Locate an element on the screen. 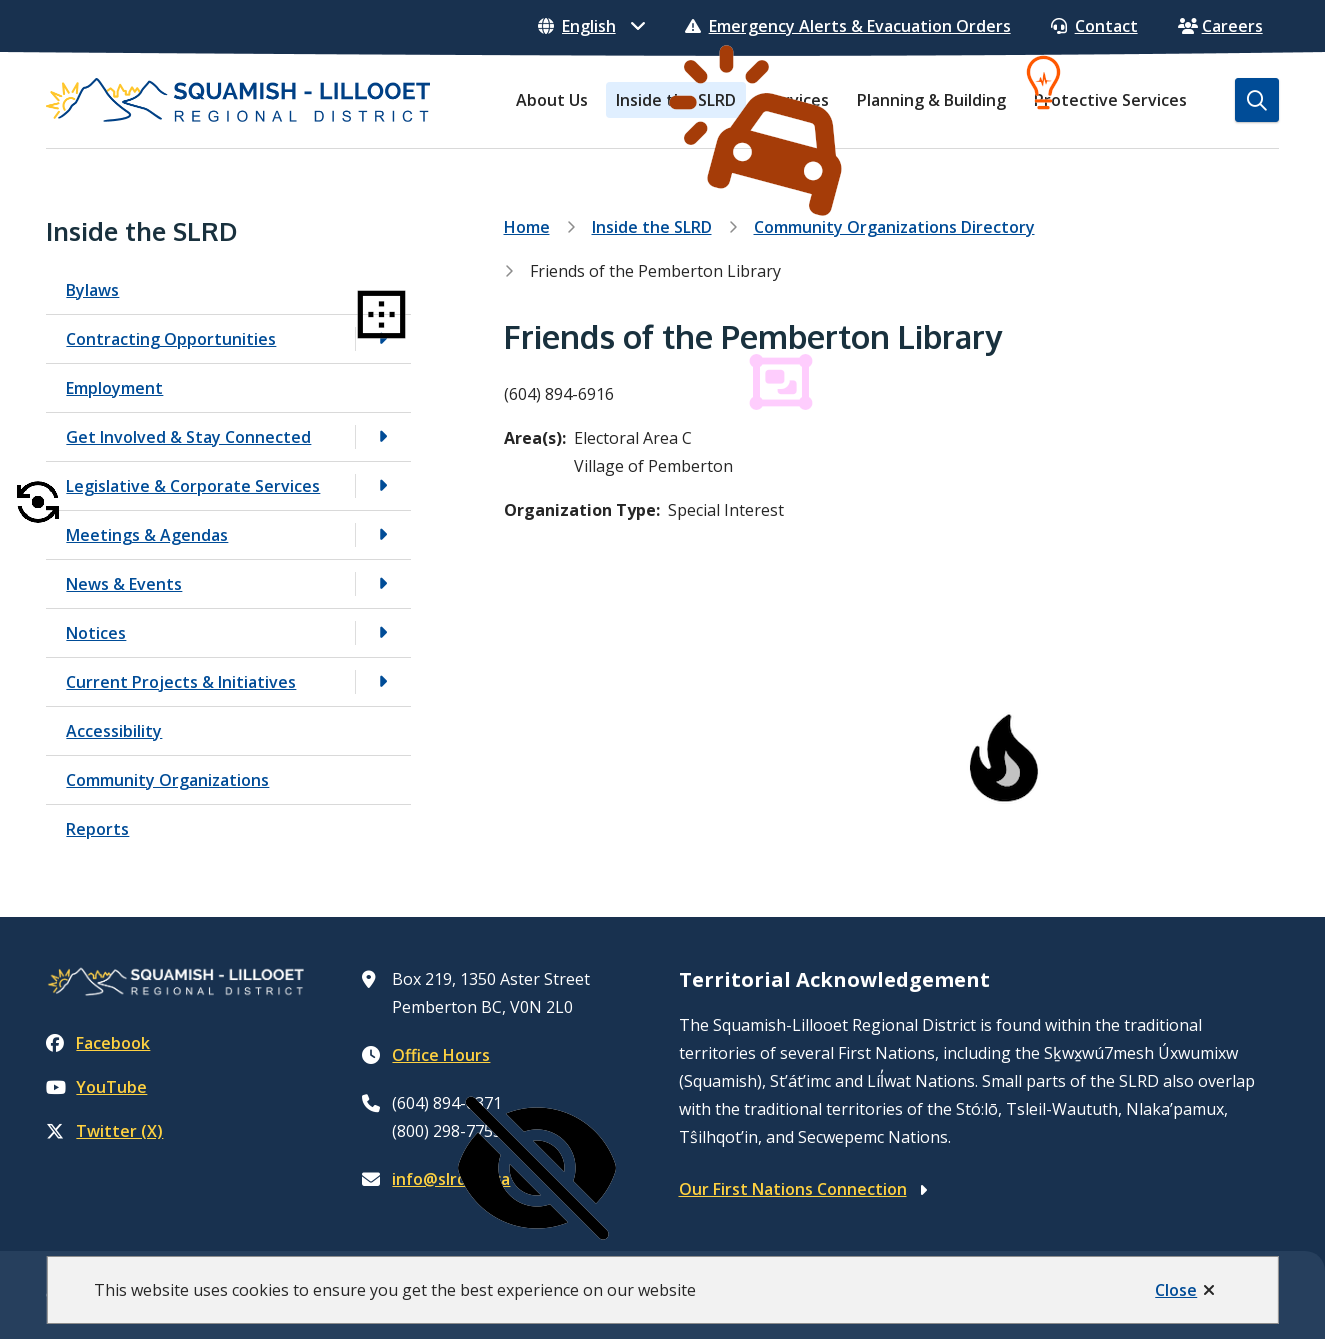  hide password or sensitive content is located at coordinates (537, 1168).